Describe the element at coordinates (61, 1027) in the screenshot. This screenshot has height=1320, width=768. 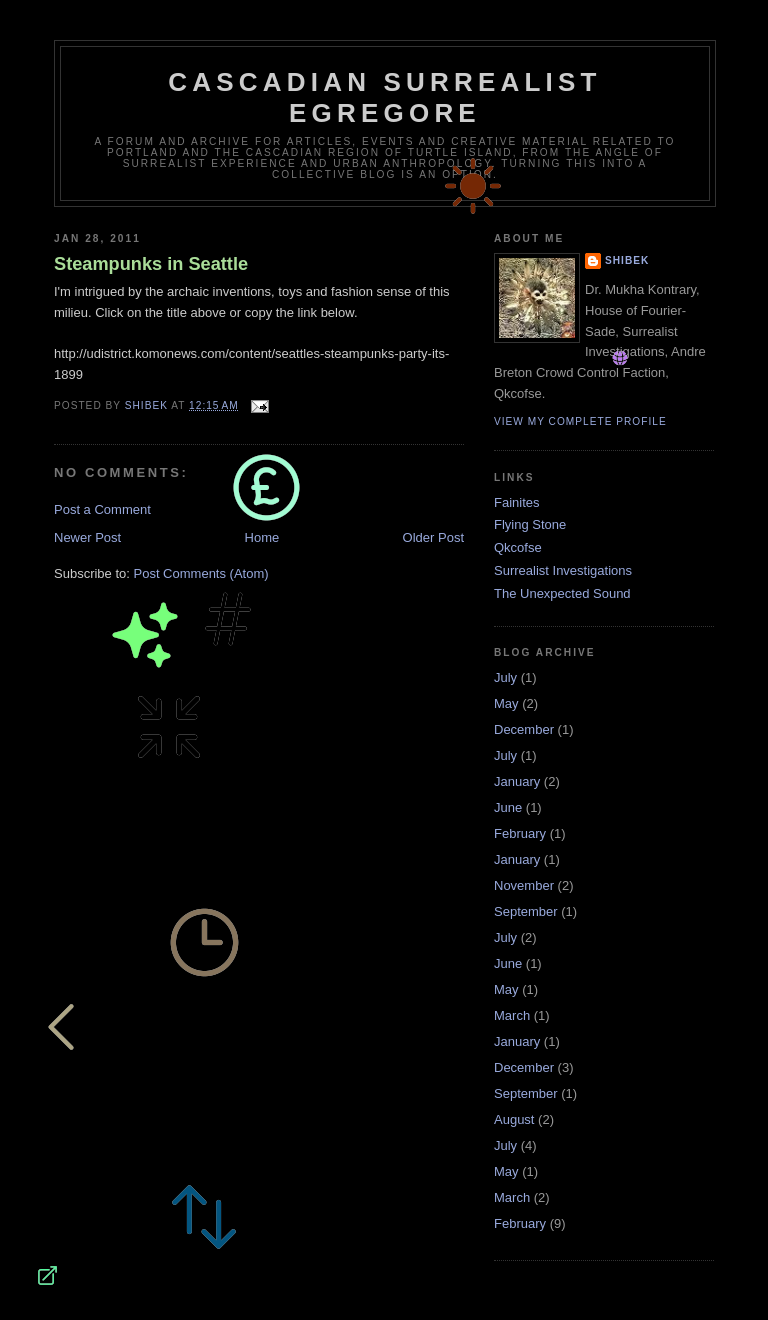
I see `go back to the previous screen` at that location.